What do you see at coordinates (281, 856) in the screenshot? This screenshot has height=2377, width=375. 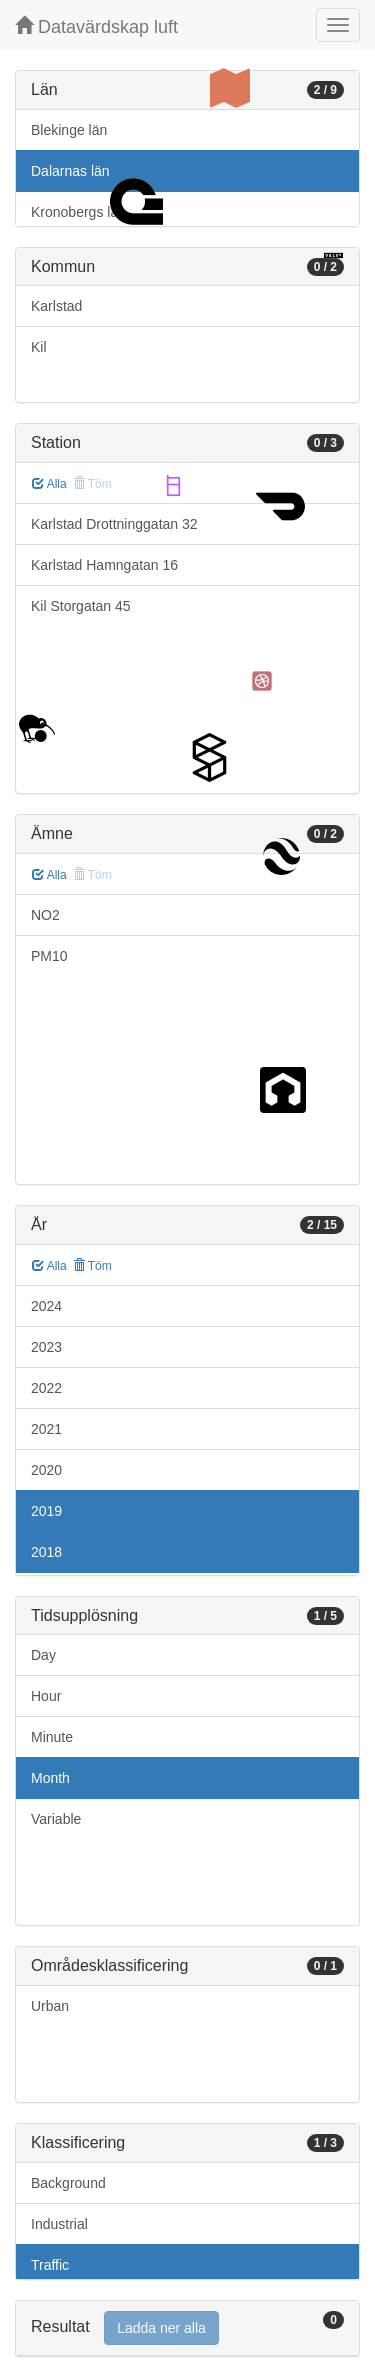 I see `open Google Earth app` at bounding box center [281, 856].